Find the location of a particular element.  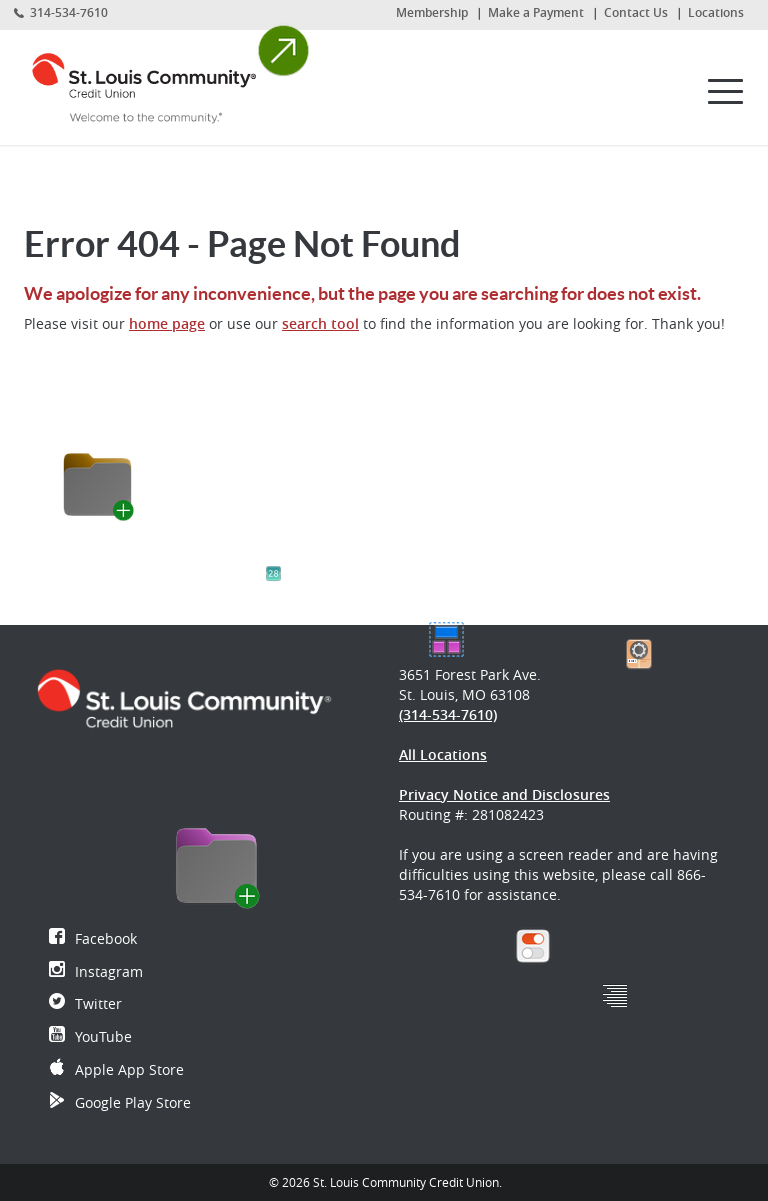

open the calendar app is located at coordinates (273, 573).